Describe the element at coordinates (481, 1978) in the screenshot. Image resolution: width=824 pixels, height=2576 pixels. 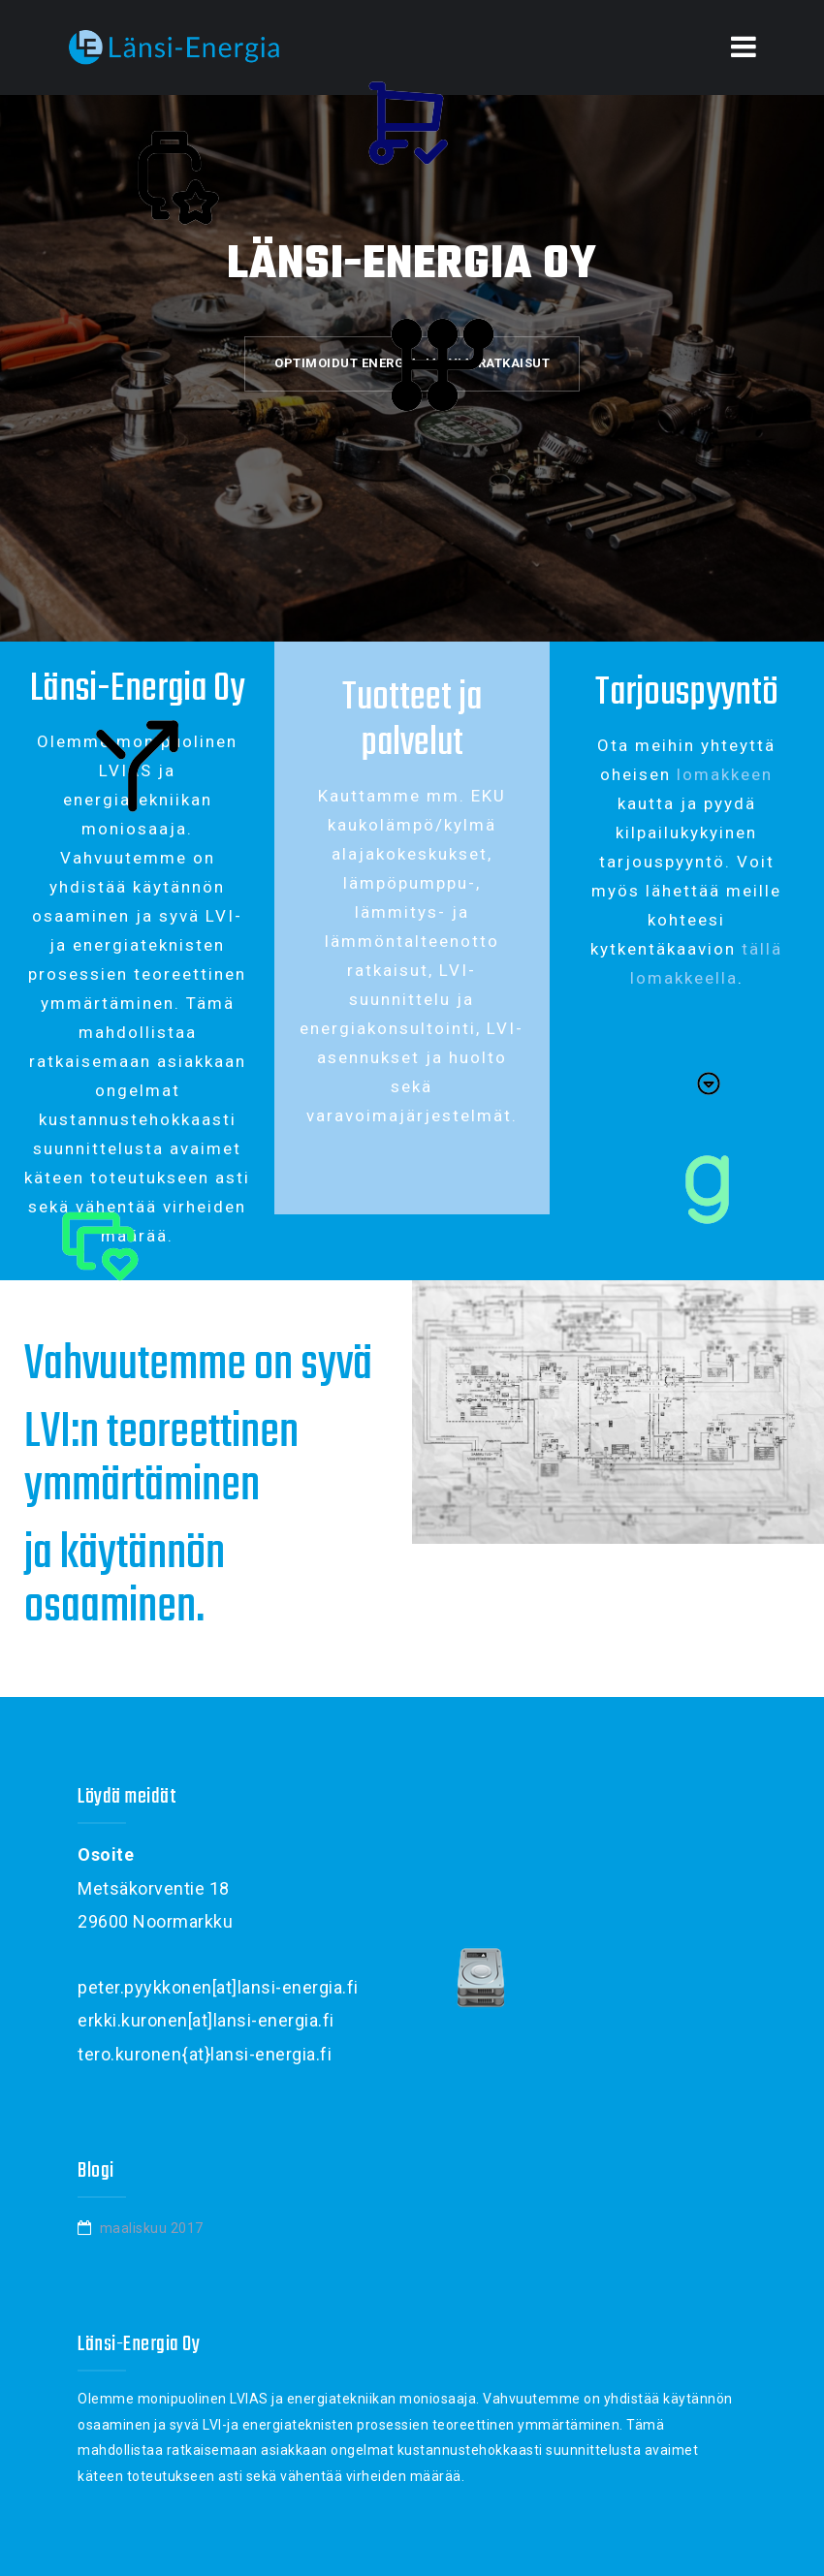
I see `access multiple connected storage drives` at that location.